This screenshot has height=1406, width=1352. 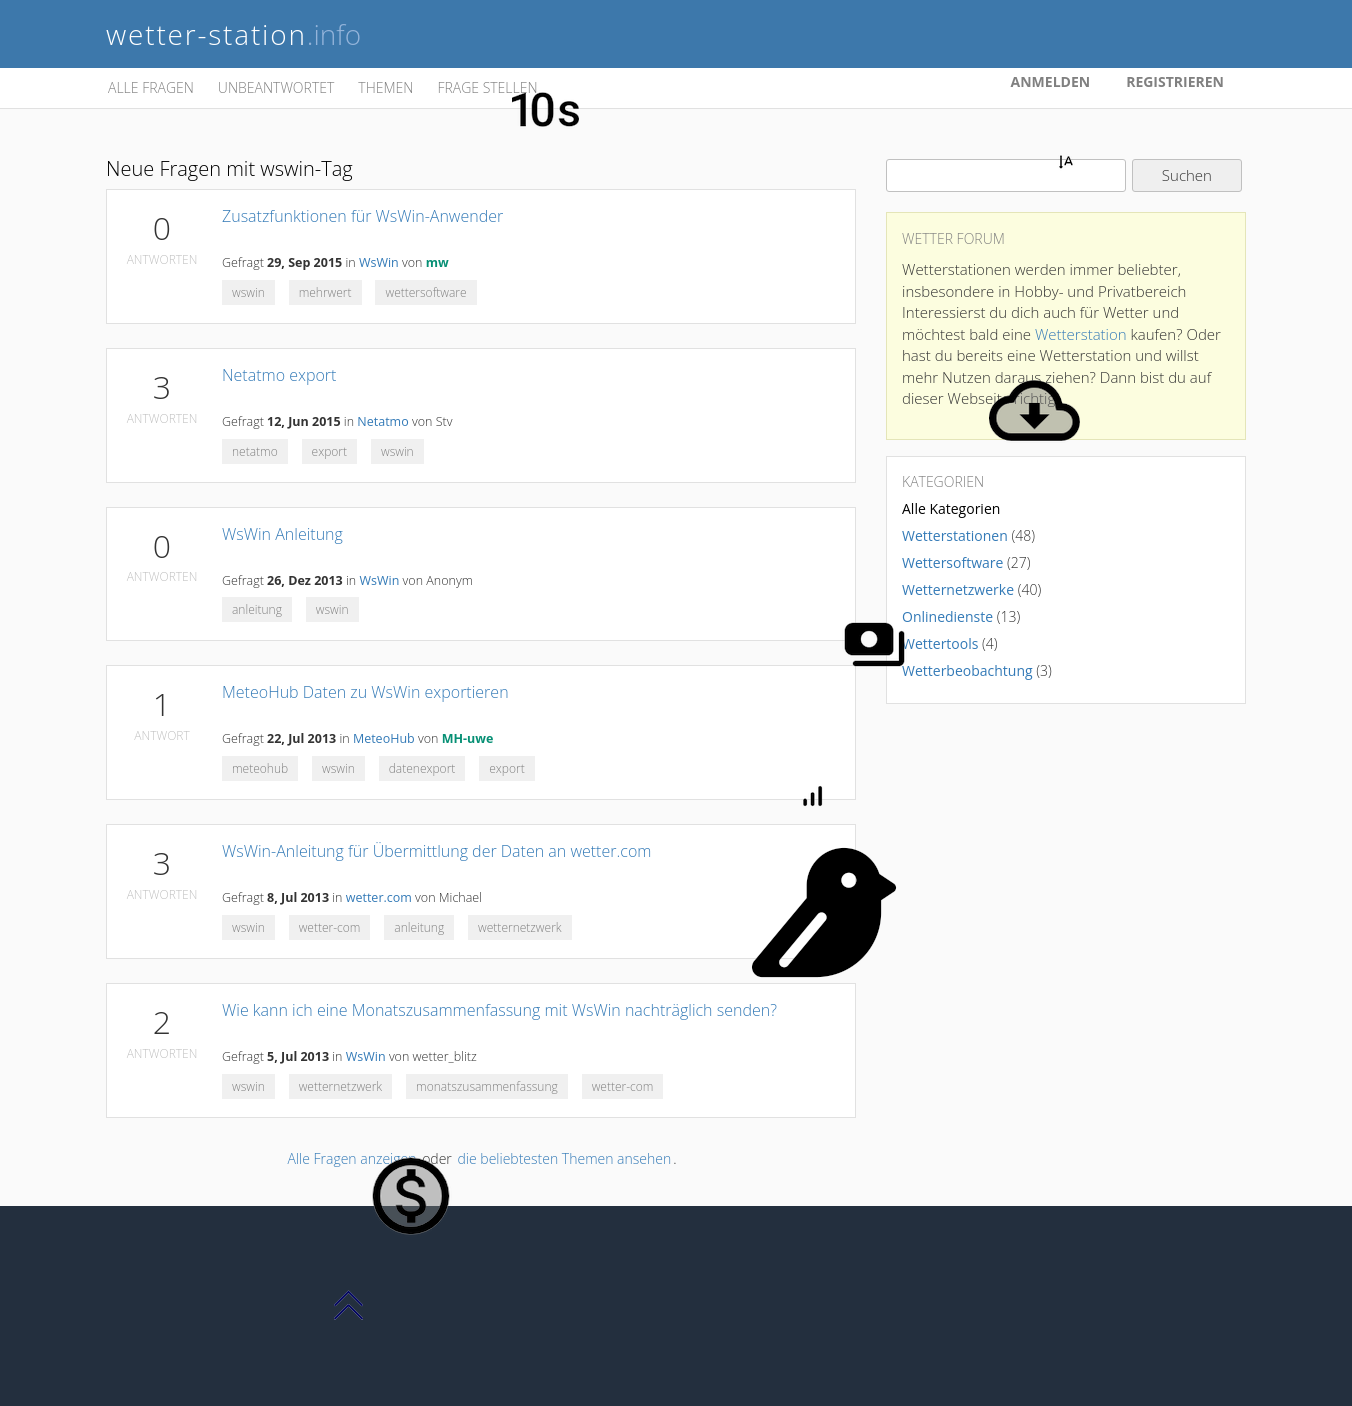 I want to click on access payment methods, so click(x=874, y=644).